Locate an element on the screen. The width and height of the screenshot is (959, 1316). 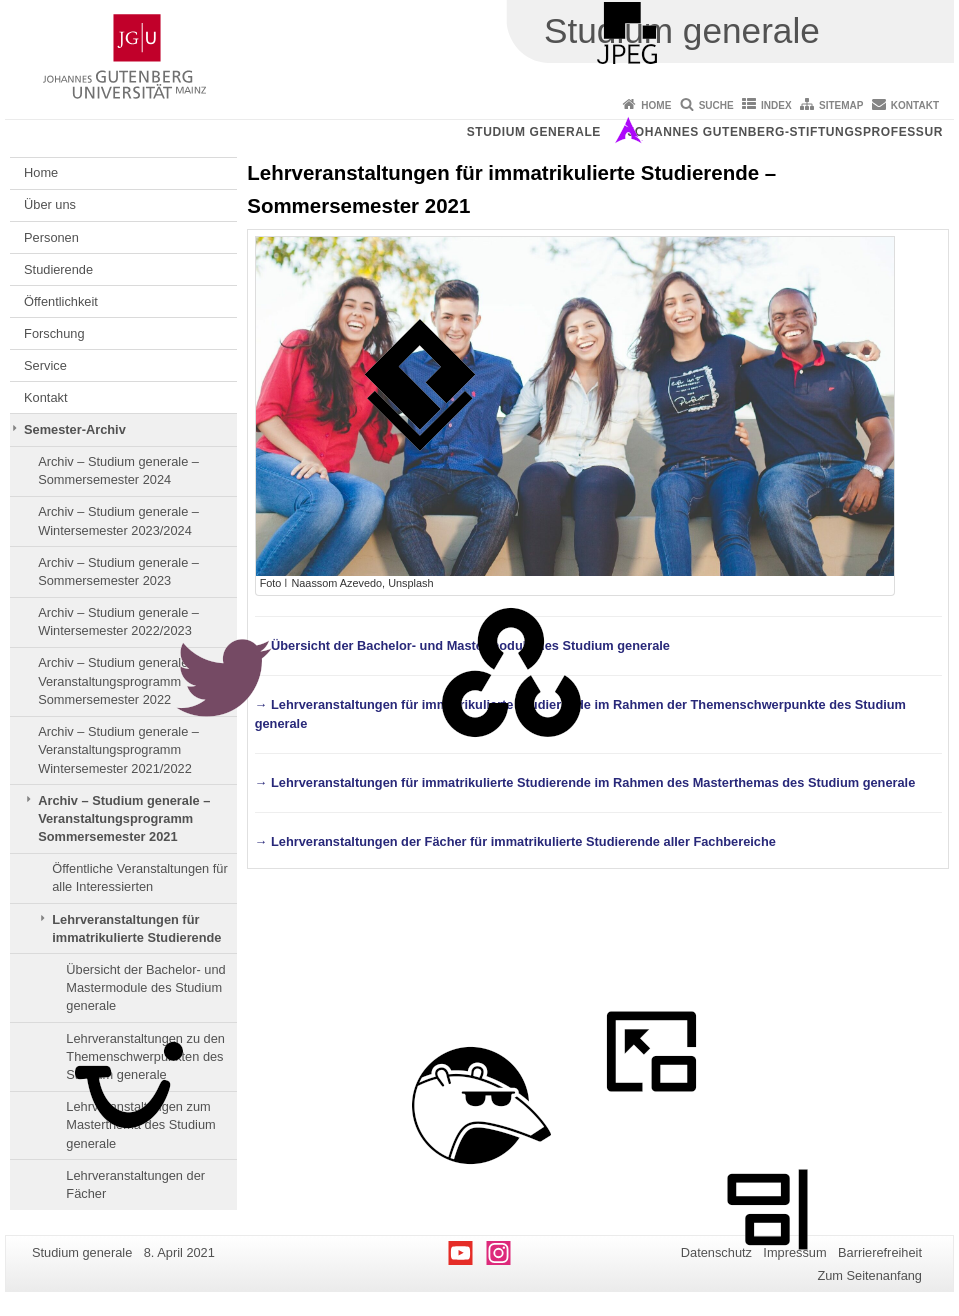
share to twitter is located at coordinates (224, 678).